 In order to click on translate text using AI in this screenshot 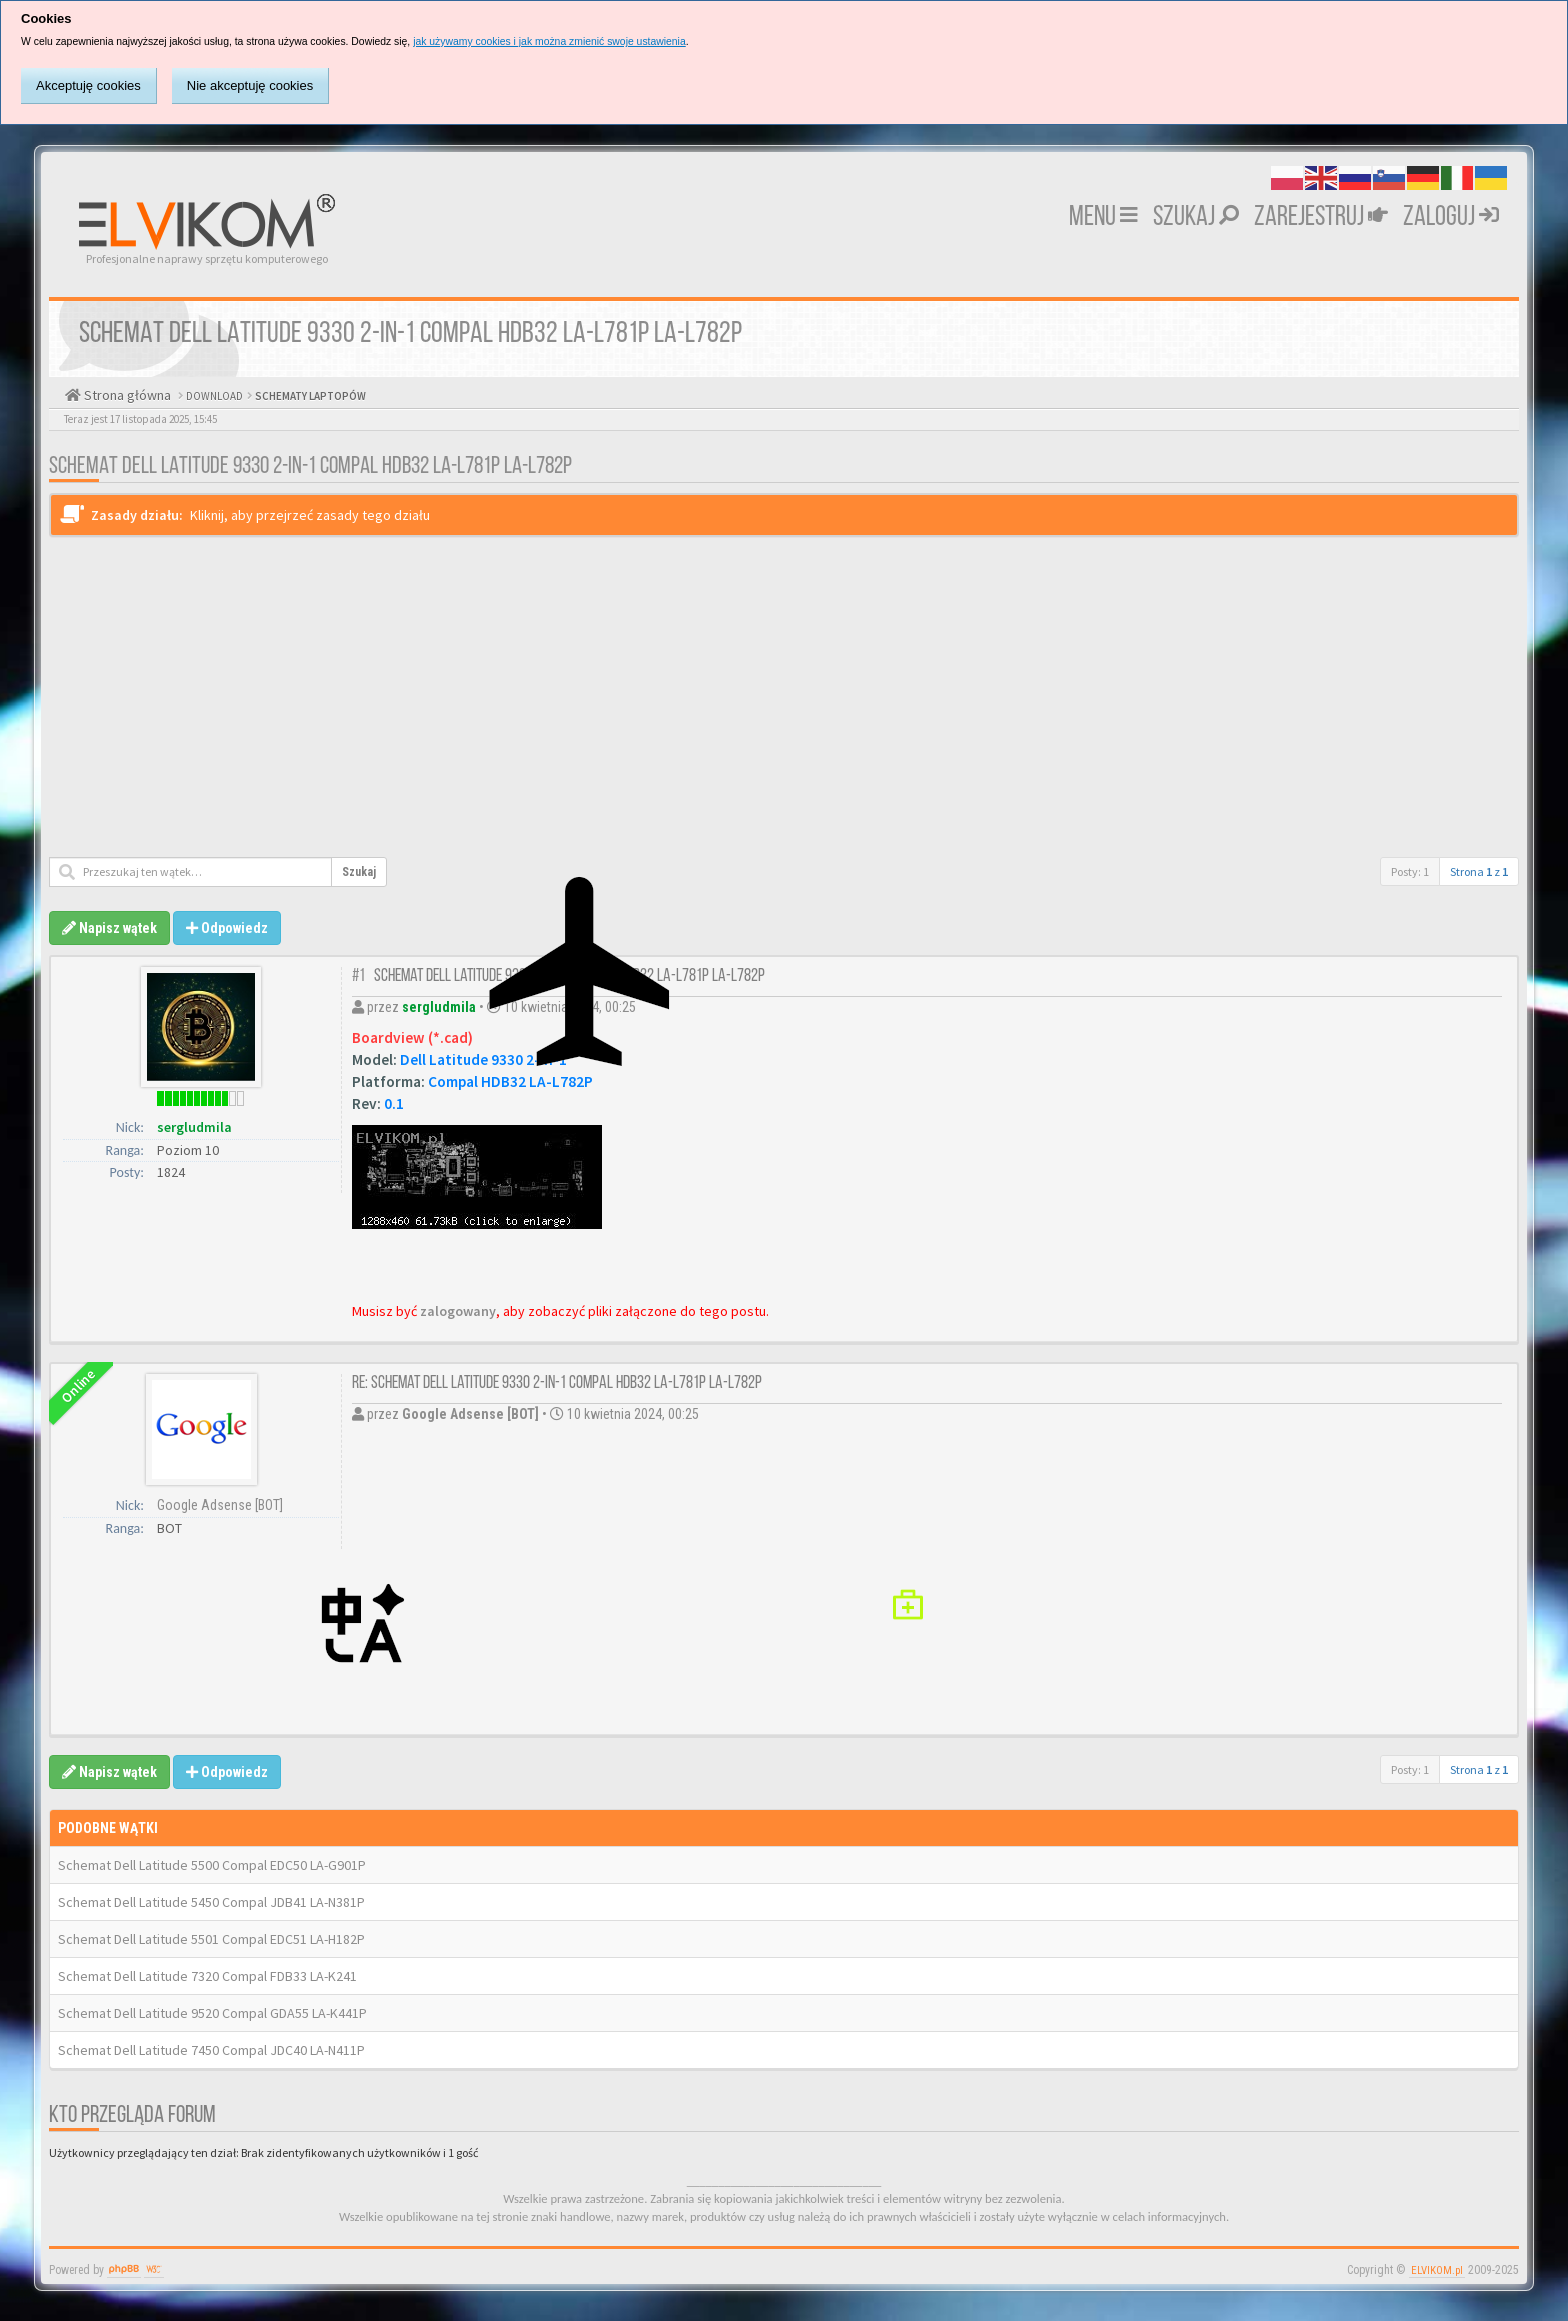, I will do `click(361, 1627)`.